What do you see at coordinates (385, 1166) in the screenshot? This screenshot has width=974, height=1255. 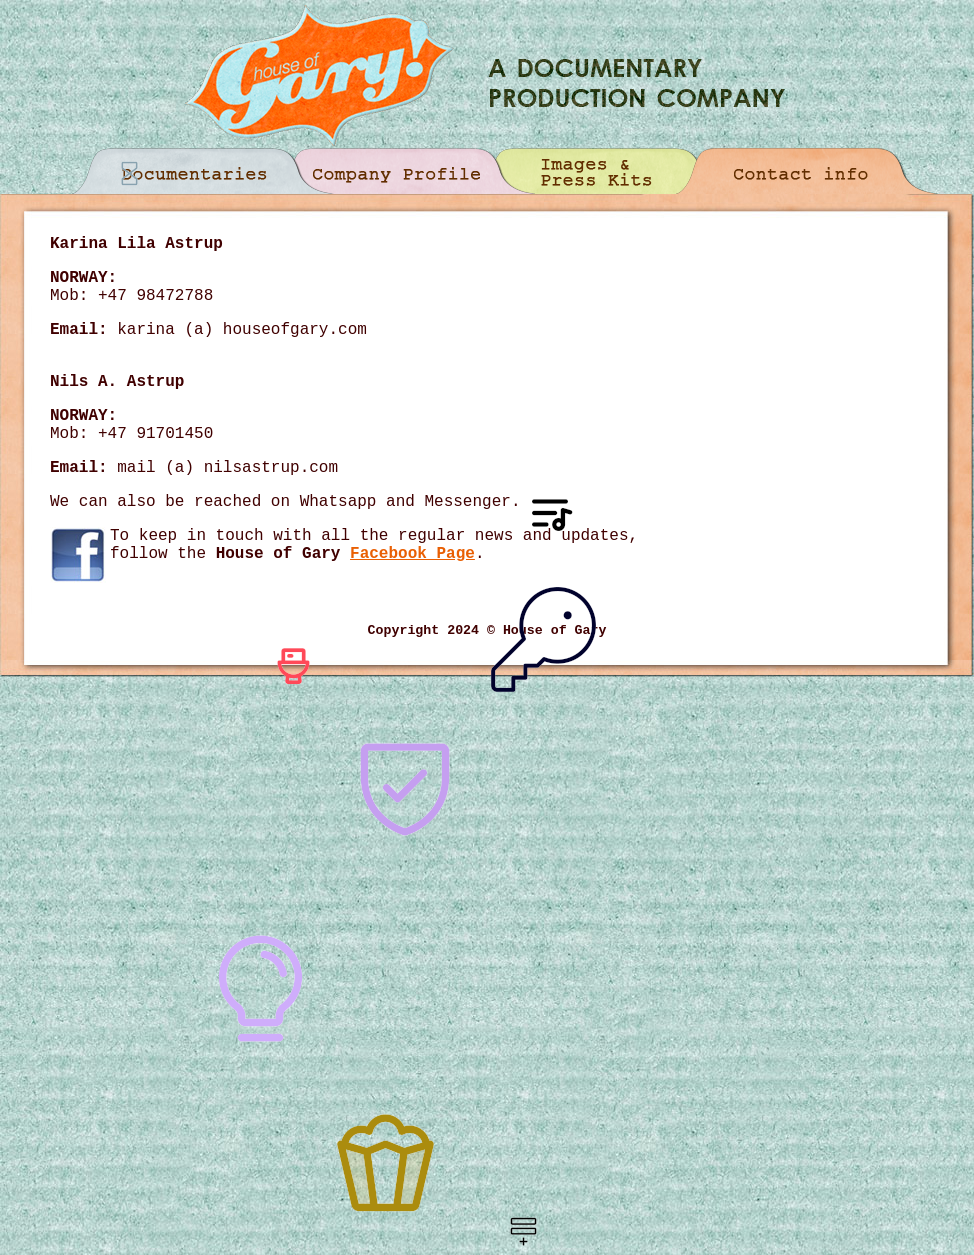 I see `access movies or entertainment section` at bounding box center [385, 1166].